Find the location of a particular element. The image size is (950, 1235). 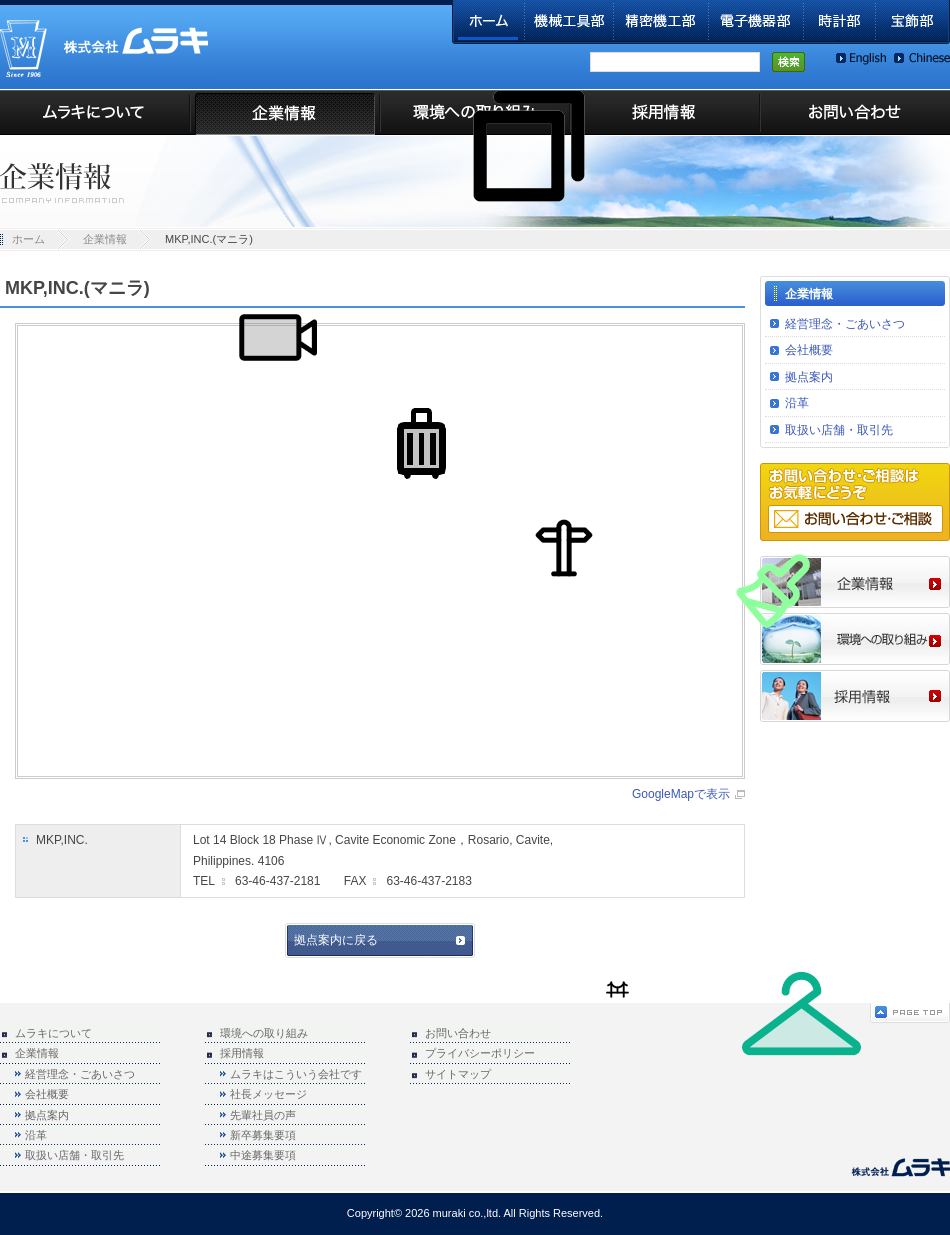

customize appearance or theme settings is located at coordinates (773, 591).